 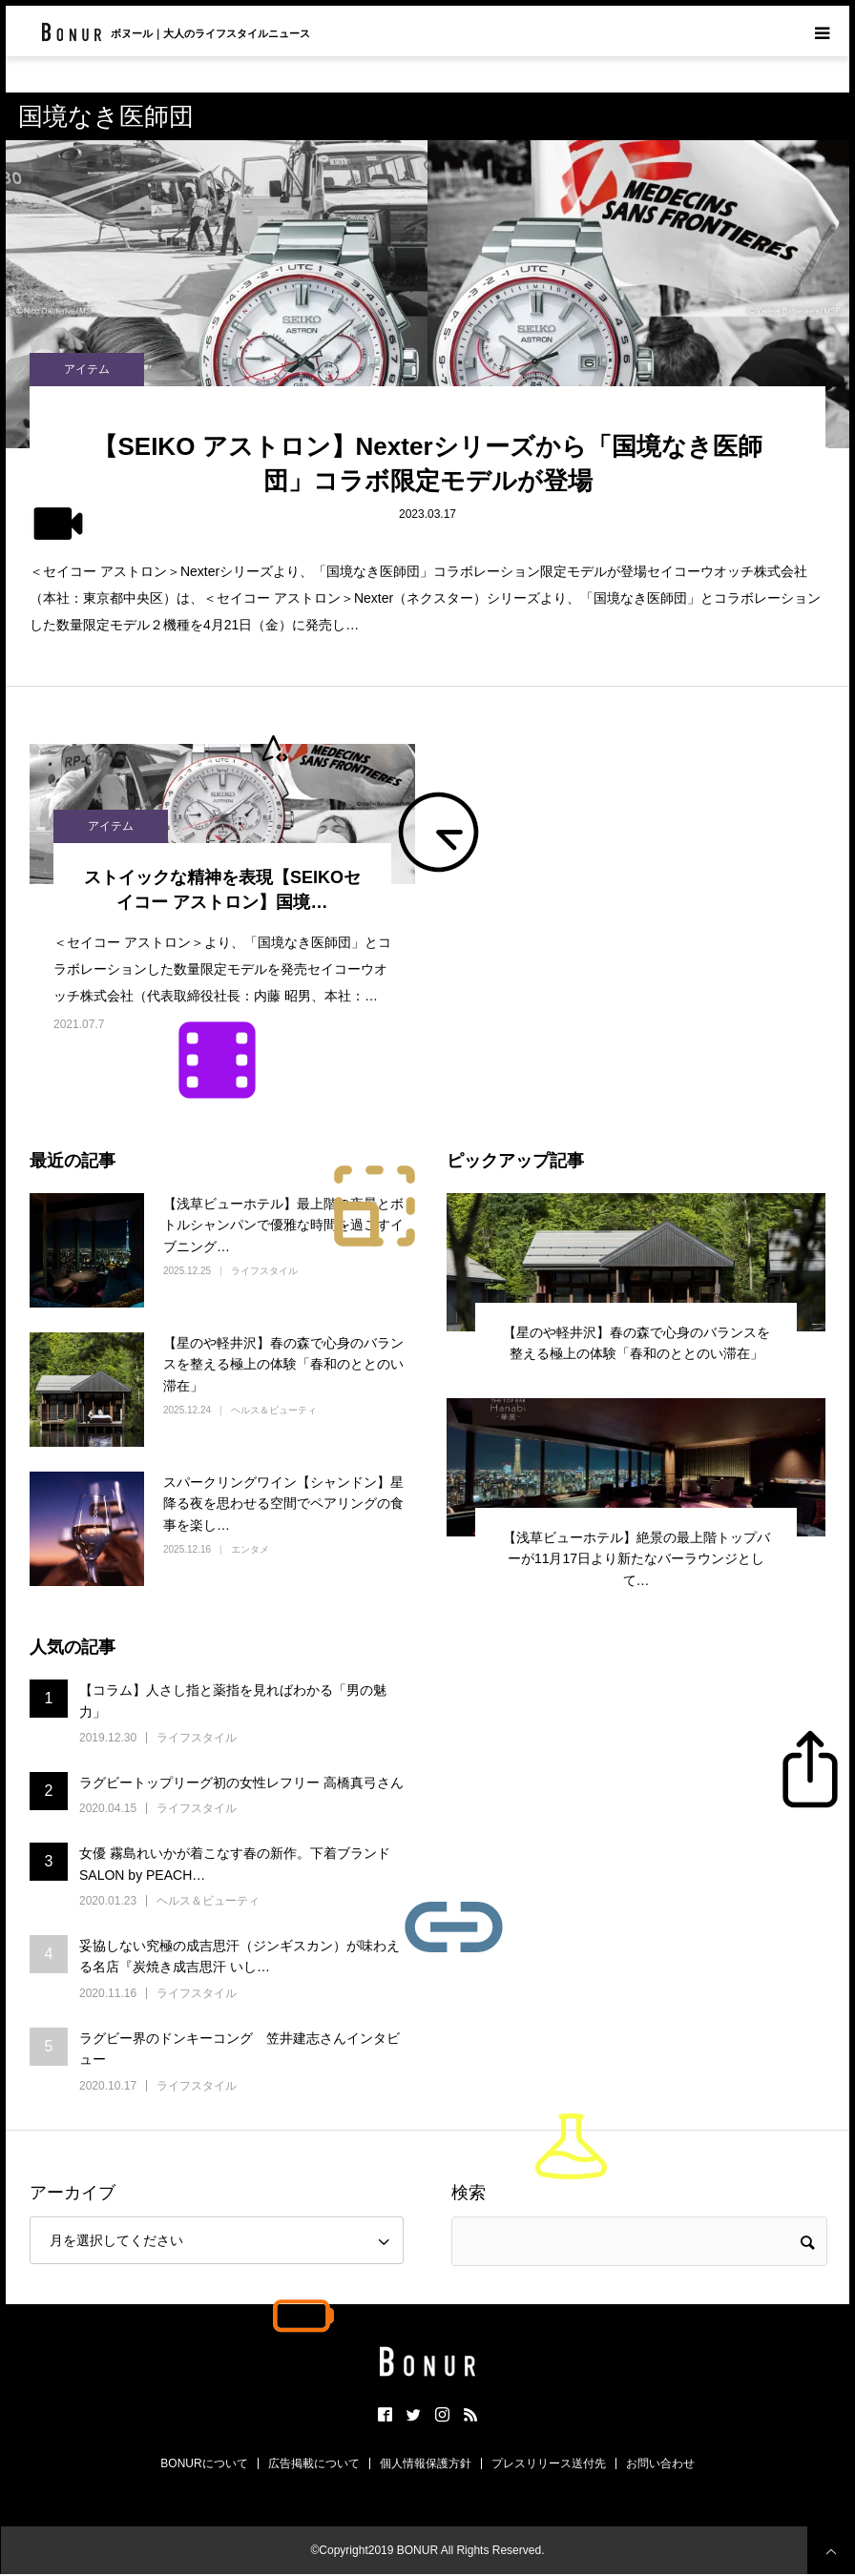 I want to click on view video or movie content, so click(x=217, y=1060).